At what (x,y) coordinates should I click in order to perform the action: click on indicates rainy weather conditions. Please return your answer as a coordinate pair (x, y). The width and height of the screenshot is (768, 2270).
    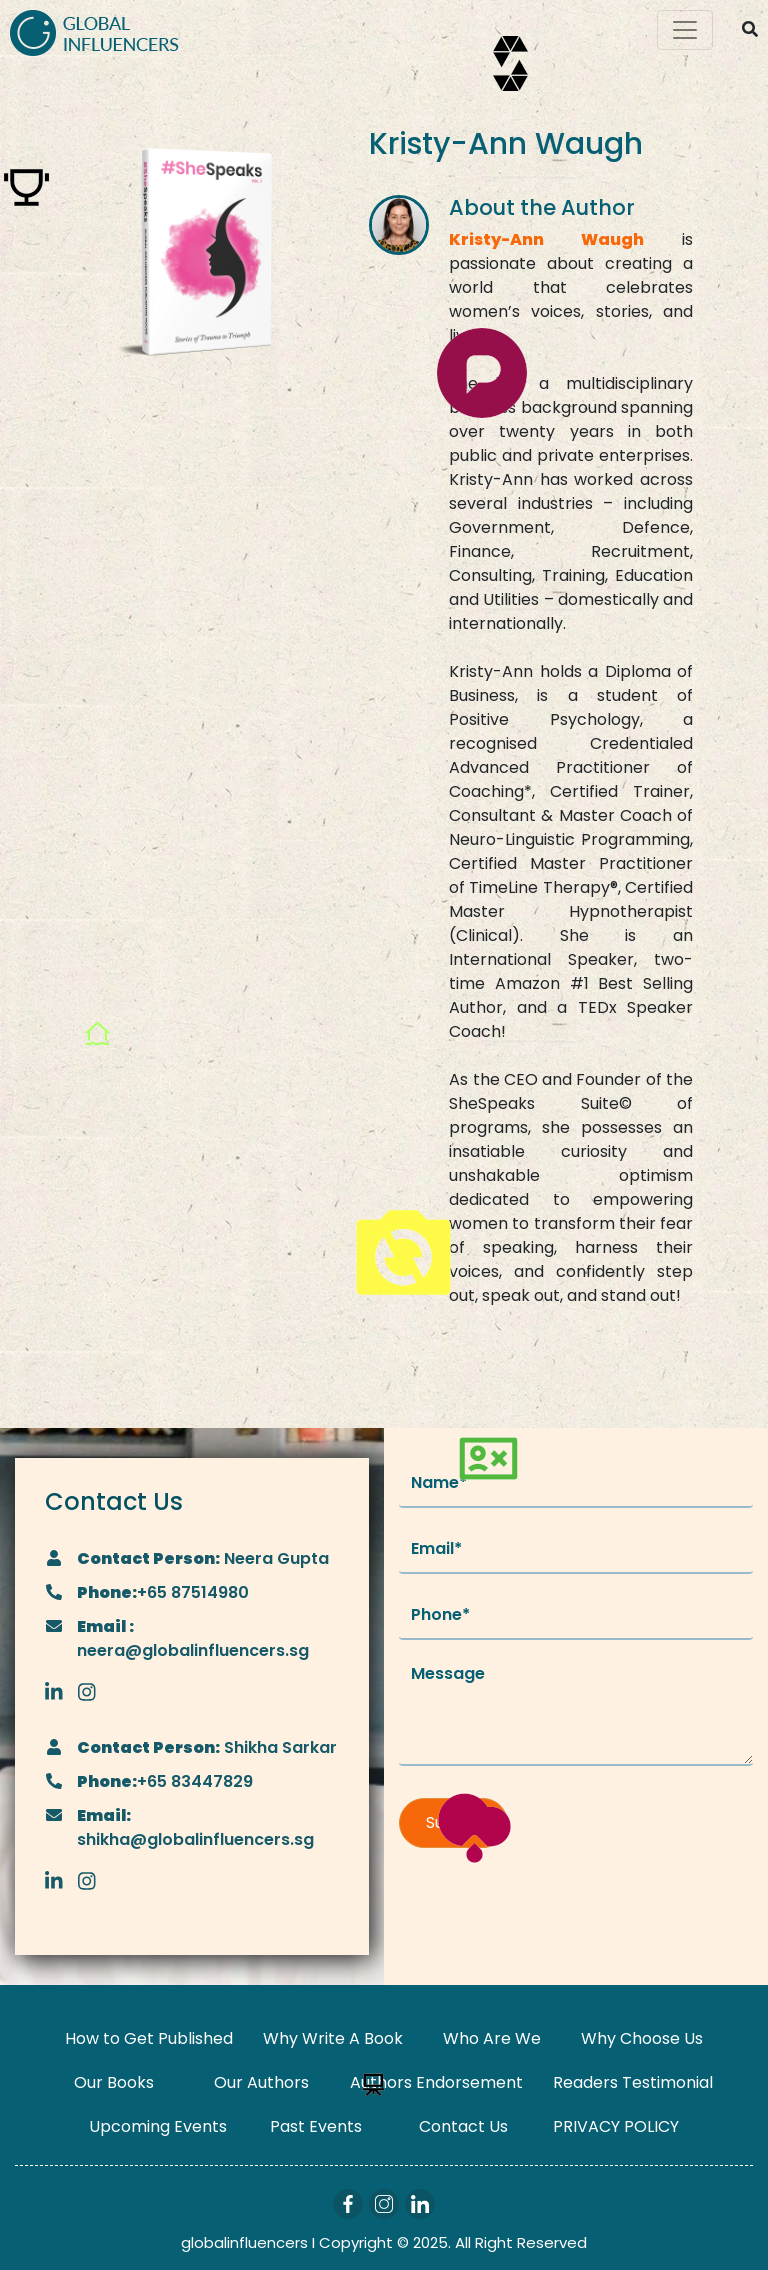
    Looking at the image, I should click on (474, 1826).